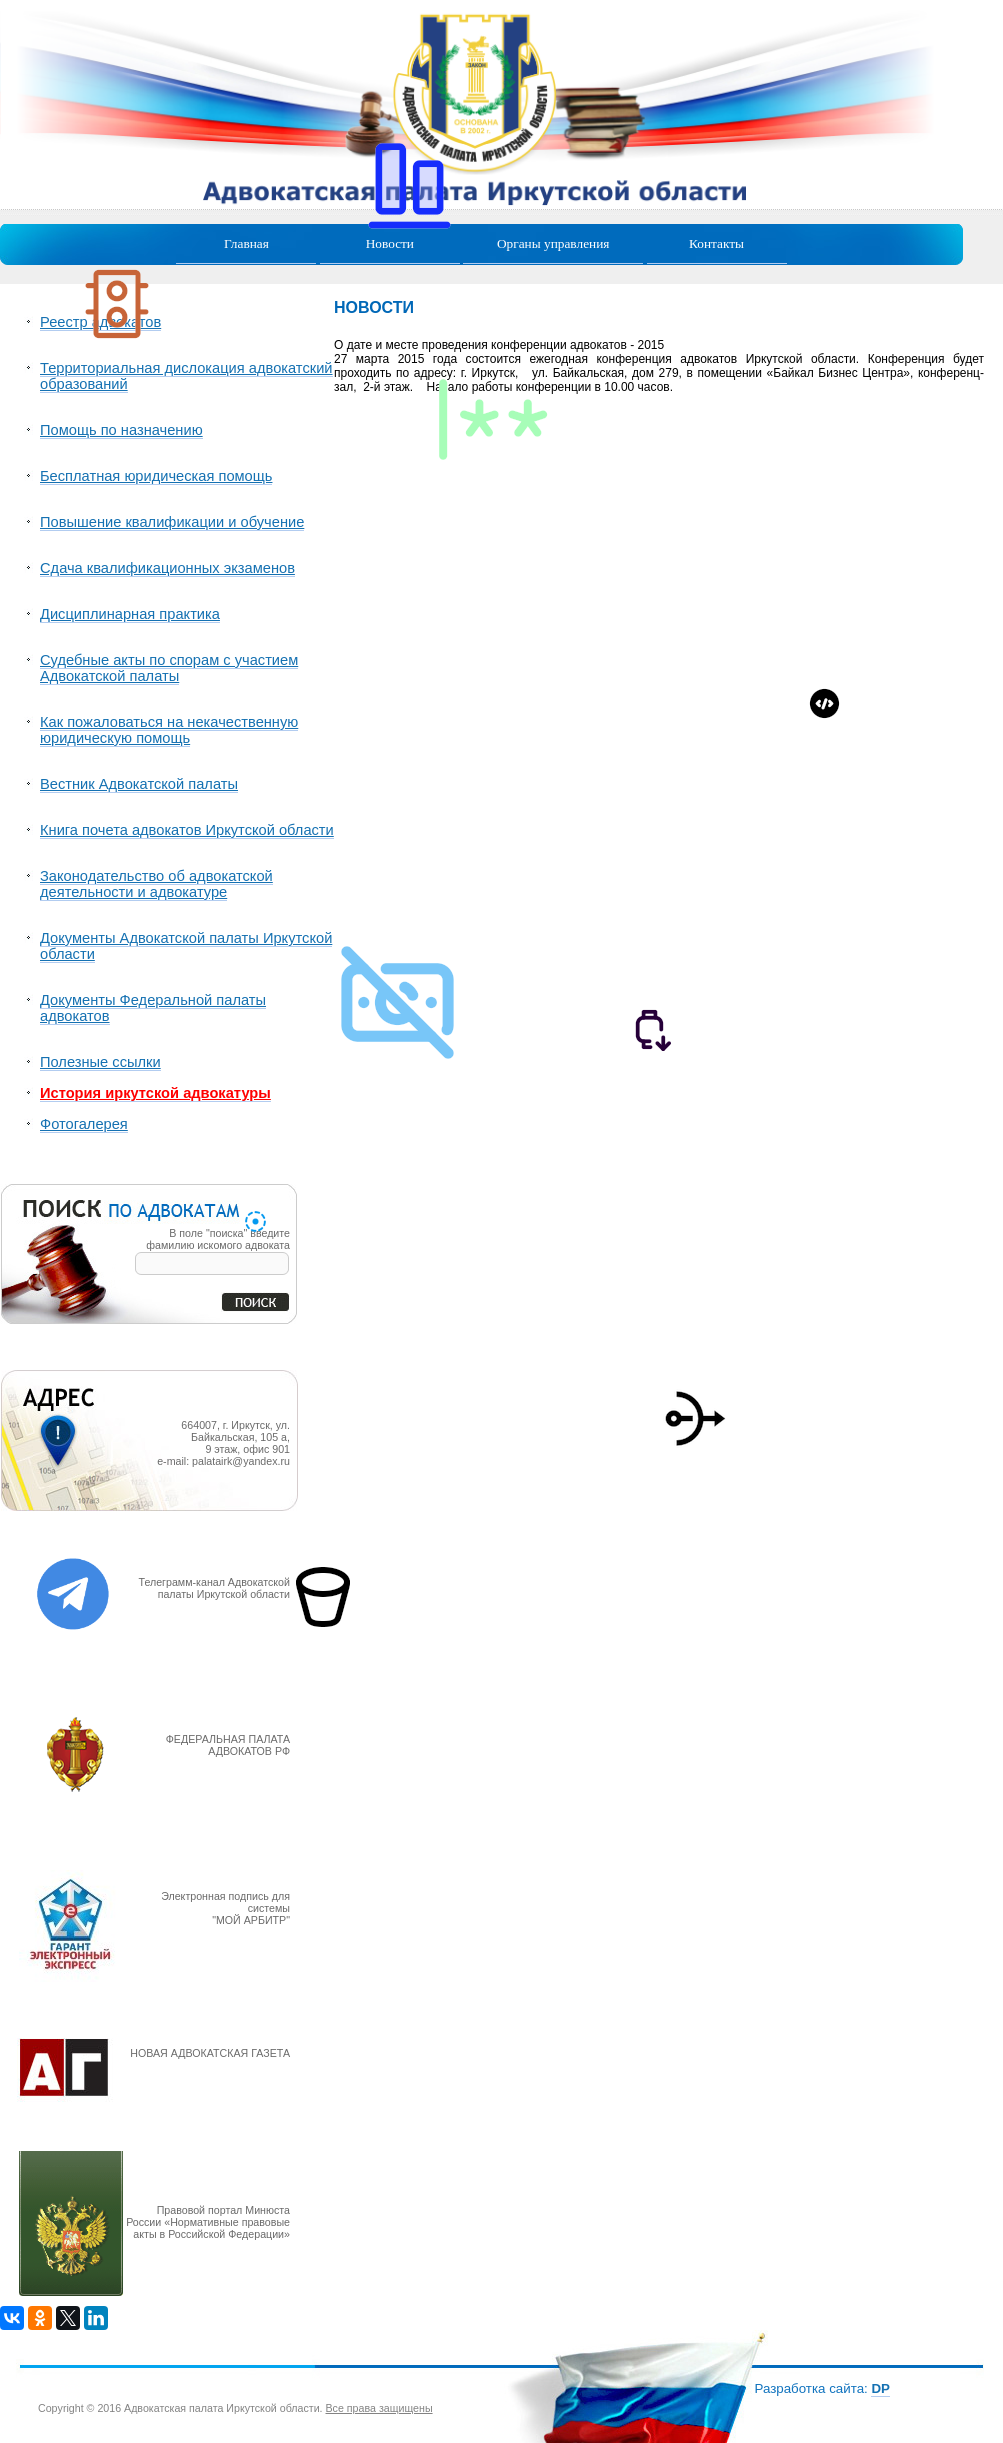 Image resolution: width=1003 pixels, height=2443 pixels. I want to click on align objects to the bottom edge, so click(409, 187).